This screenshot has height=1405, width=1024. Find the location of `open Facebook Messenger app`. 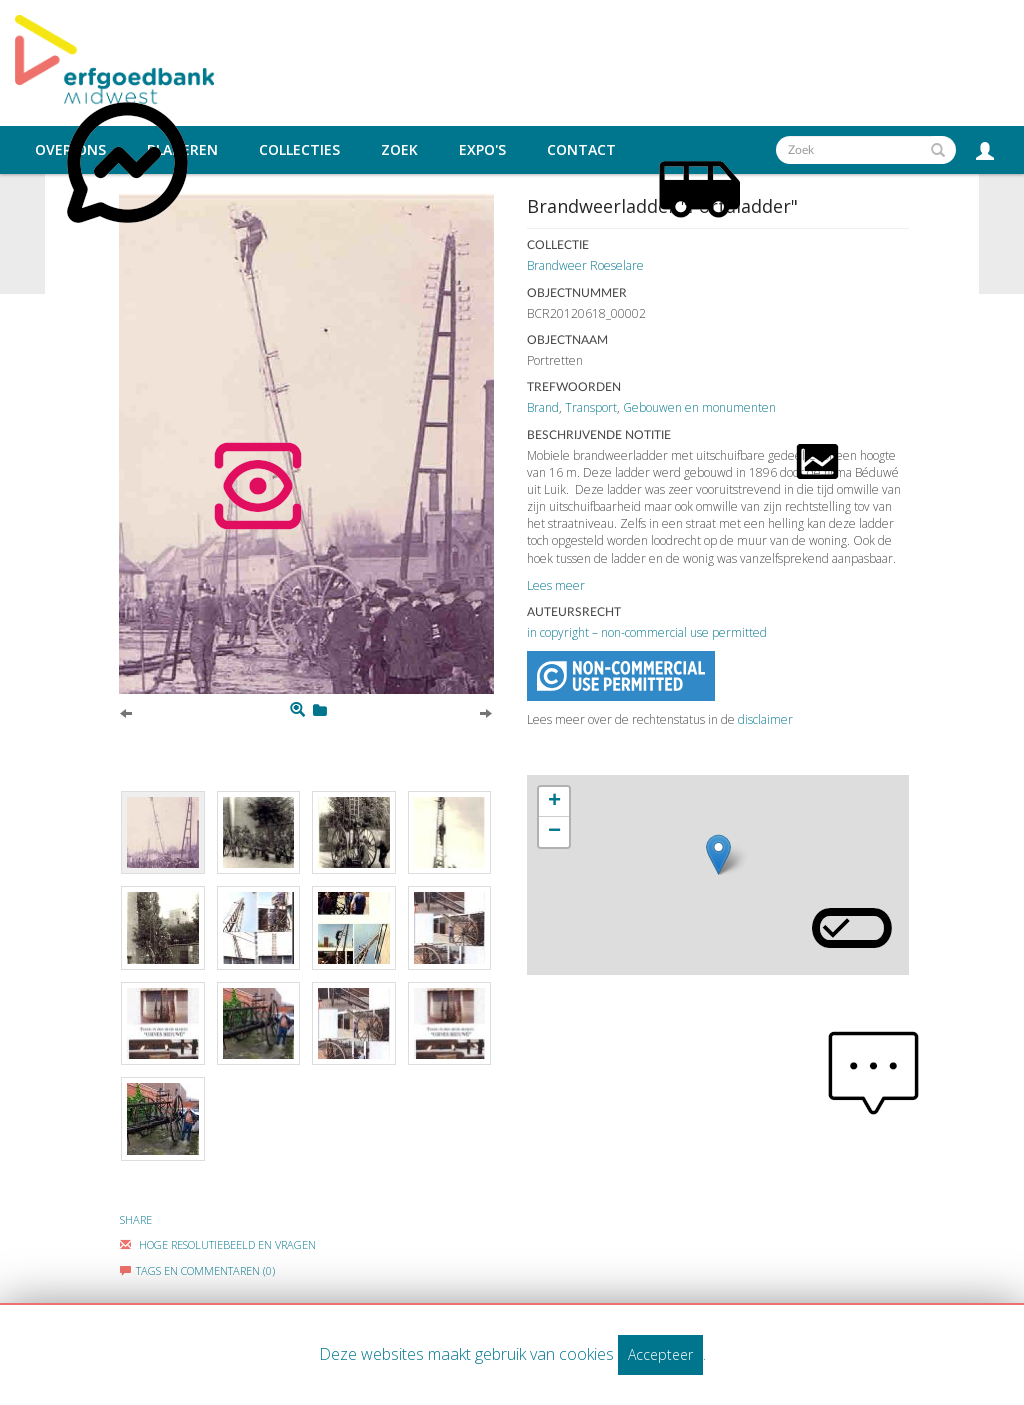

open Facebook Messenger app is located at coordinates (127, 162).